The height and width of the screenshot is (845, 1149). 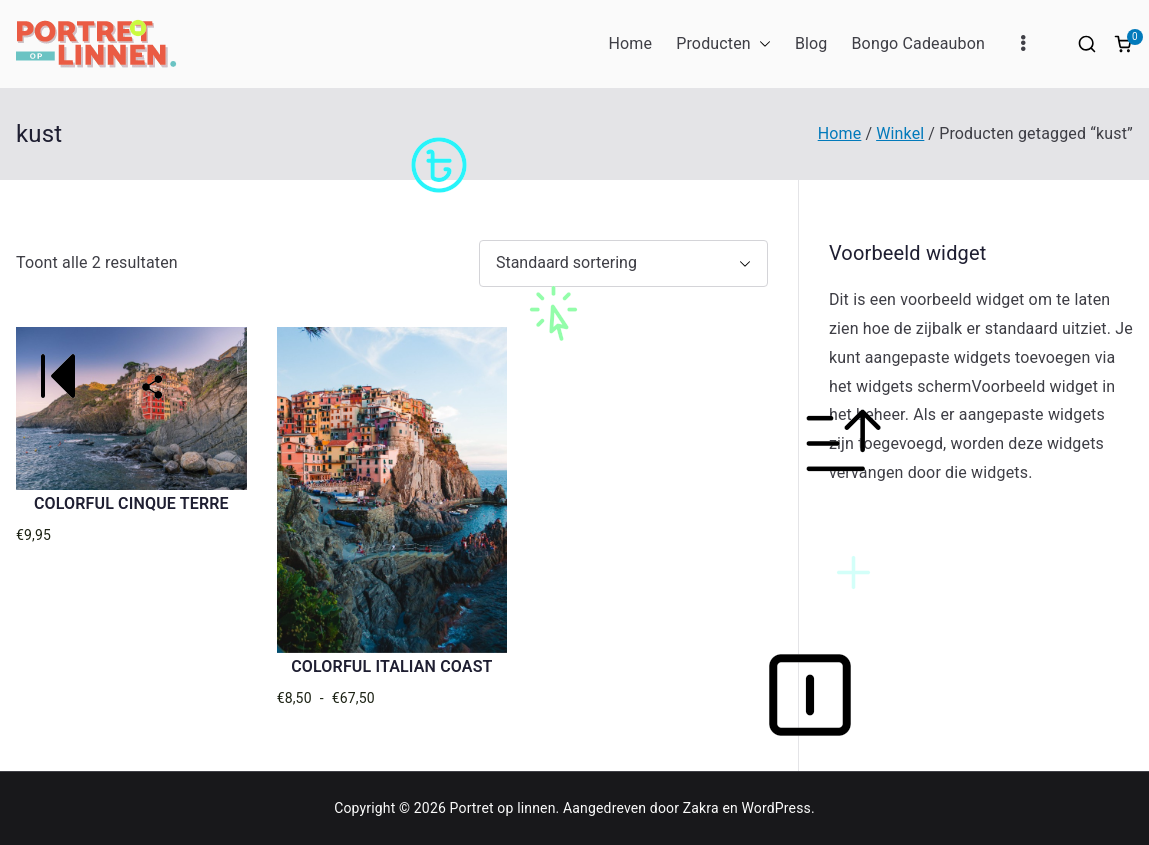 I want to click on sort items in descending order, so click(x=840, y=443).